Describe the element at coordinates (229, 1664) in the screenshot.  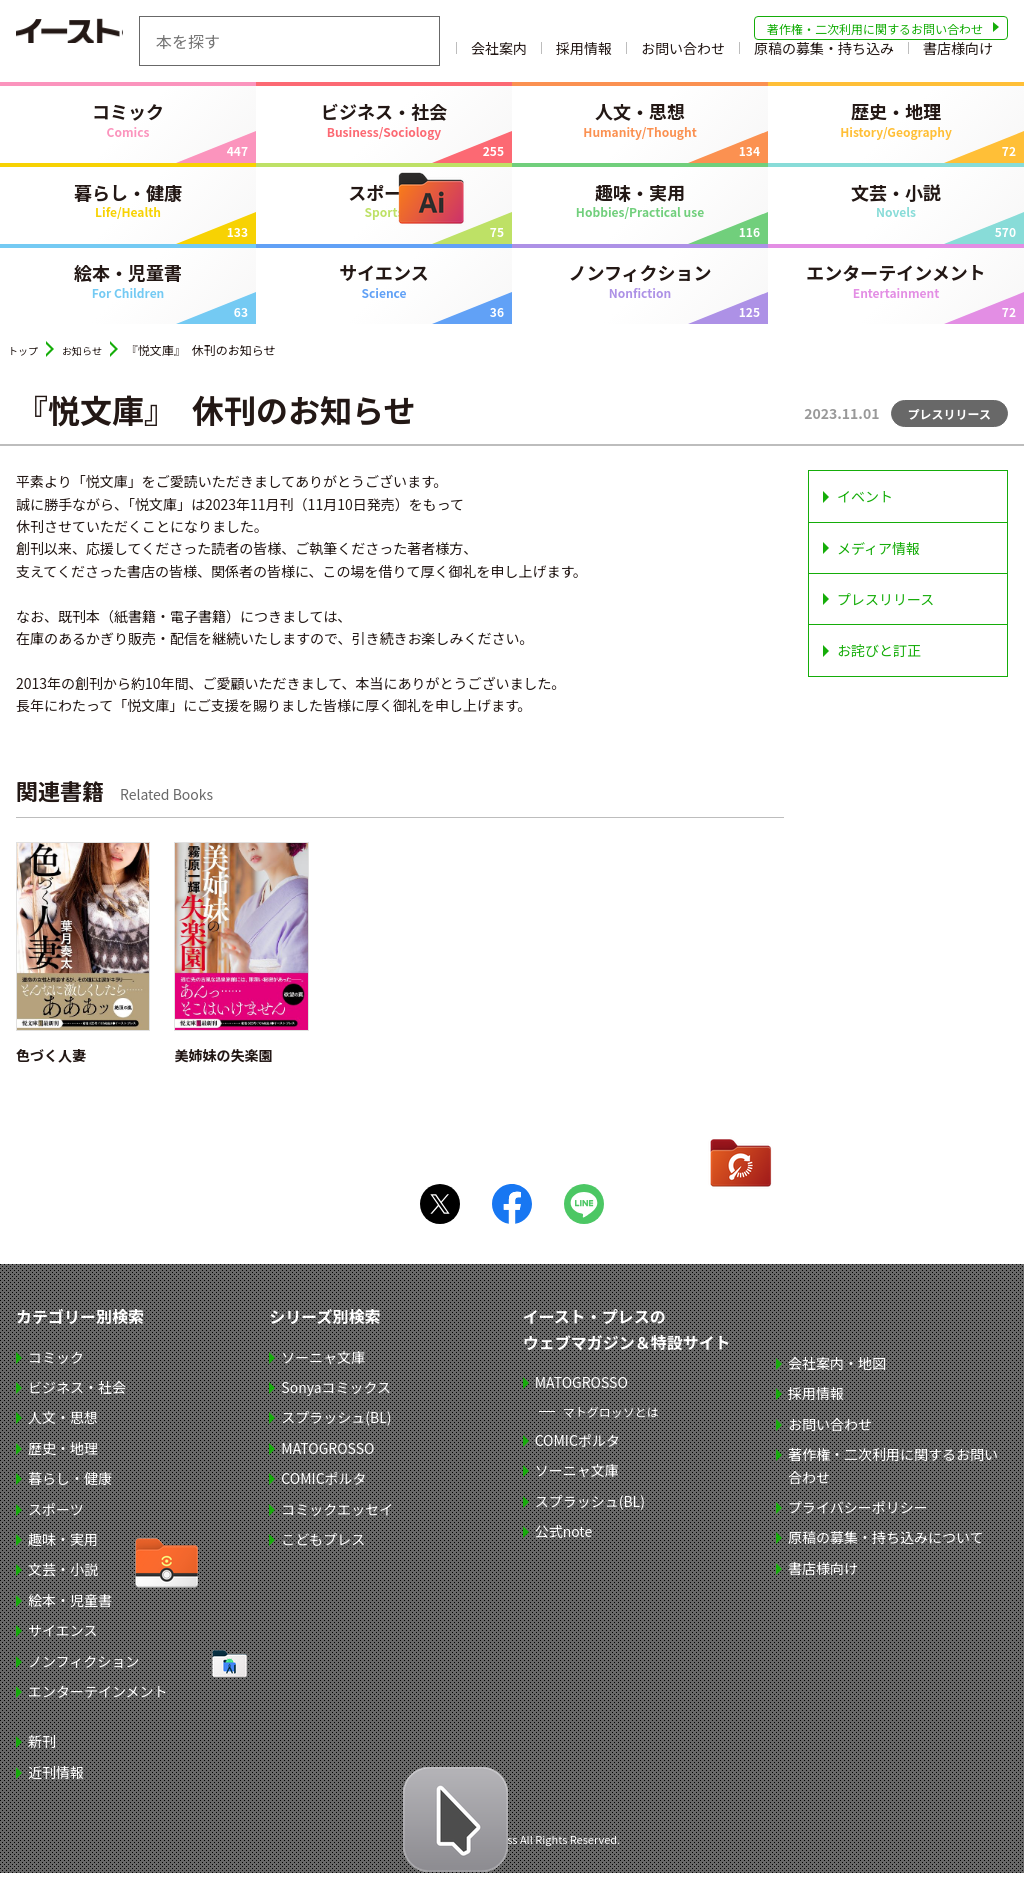
I see `open android studio projects folder` at that location.